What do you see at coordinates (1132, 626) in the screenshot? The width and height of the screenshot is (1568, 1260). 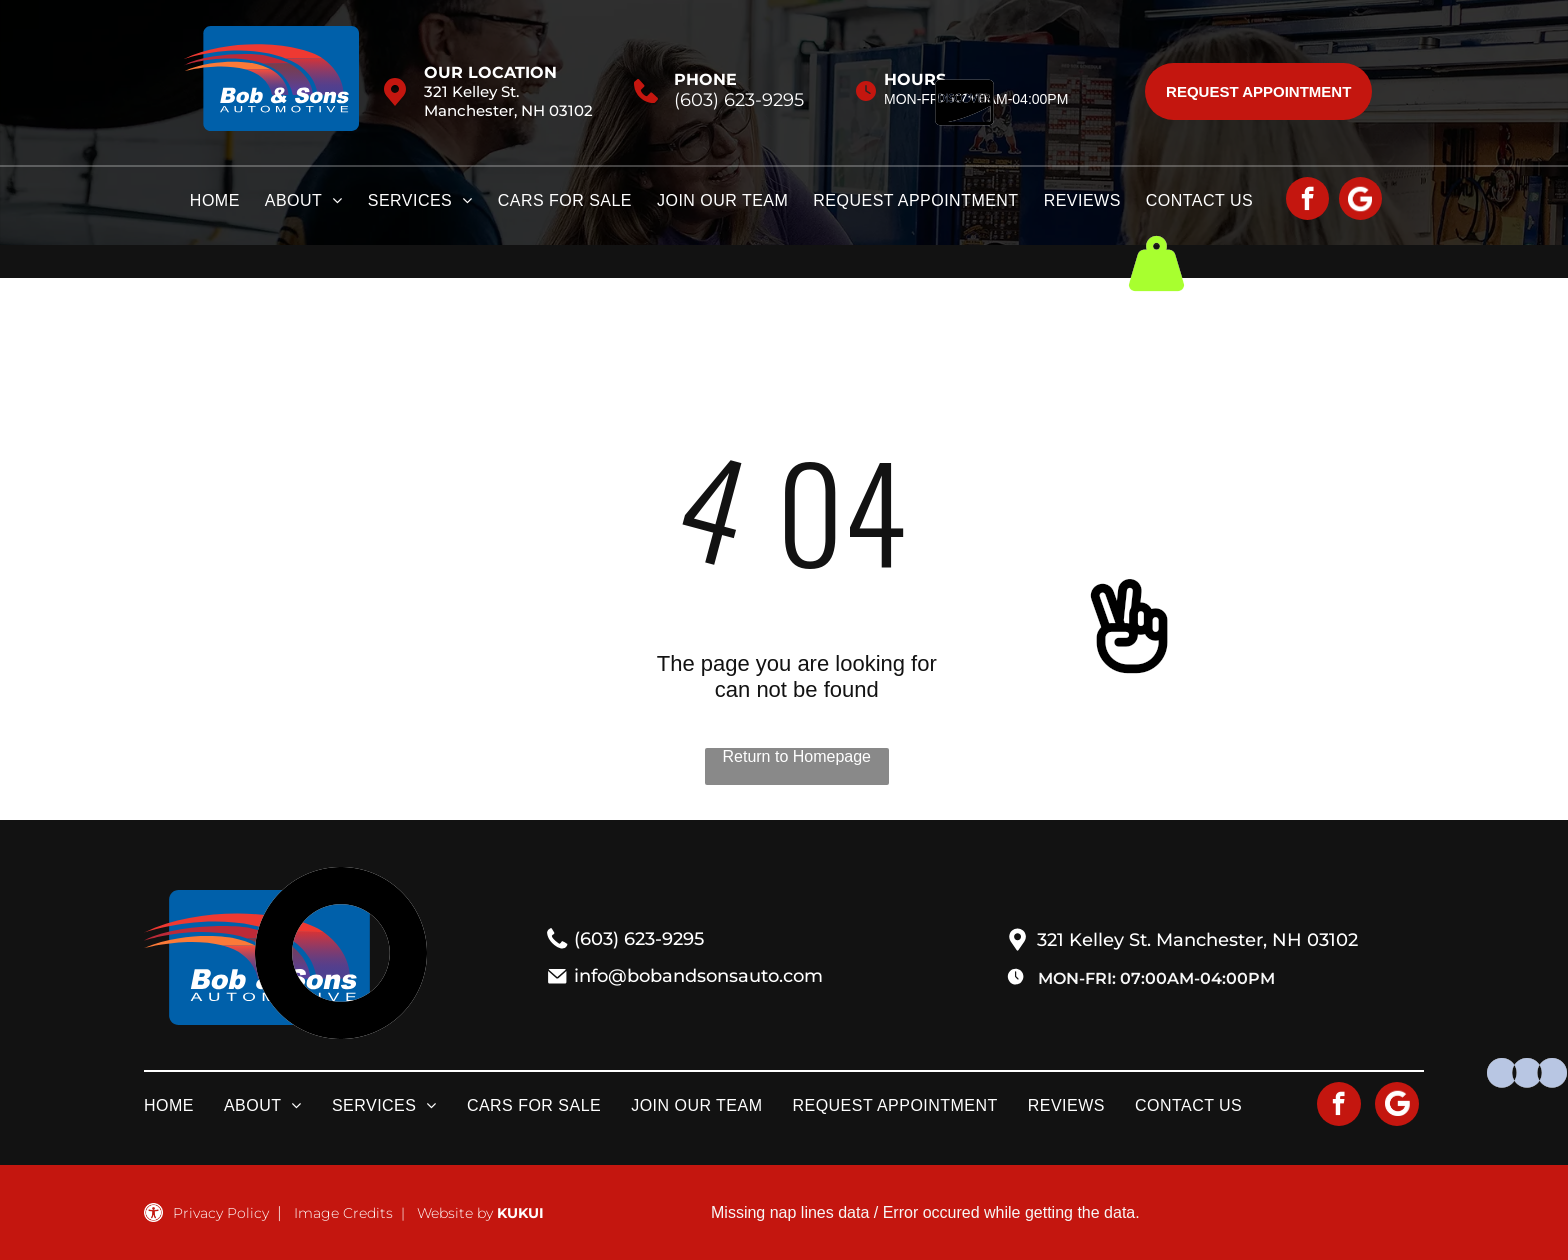 I see `peace sign or victory gesture` at bounding box center [1132, 626].